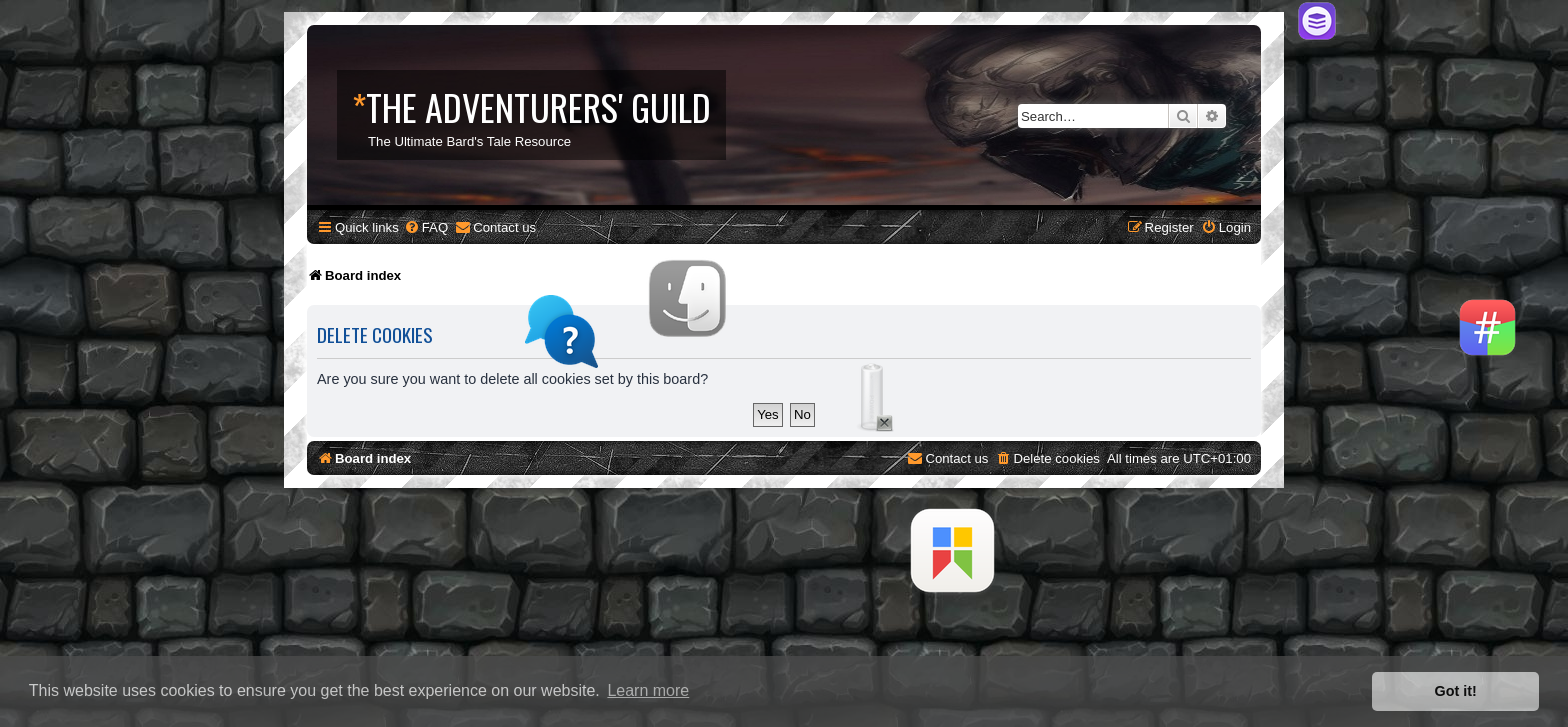 The width and height of the screenshot is (1568, 727). What do you see at coordinates (1487, 327) in the screenshot?
I see `open gtkhash checksum verification tool` at bounding box center [1487, 327].